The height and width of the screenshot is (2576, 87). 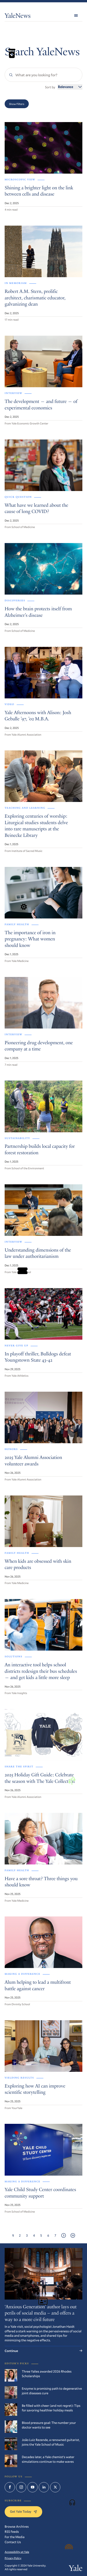 I want to click on view prescription medications, so click(x=12, y=53).